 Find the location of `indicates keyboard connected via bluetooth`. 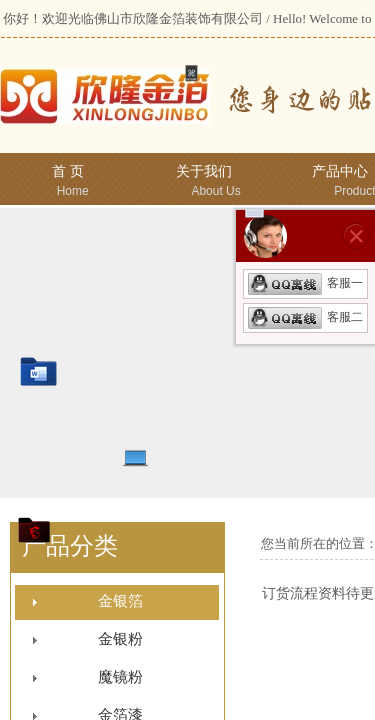

indicates keyboard connected via bluetooth is located at coordinates (254, 213).